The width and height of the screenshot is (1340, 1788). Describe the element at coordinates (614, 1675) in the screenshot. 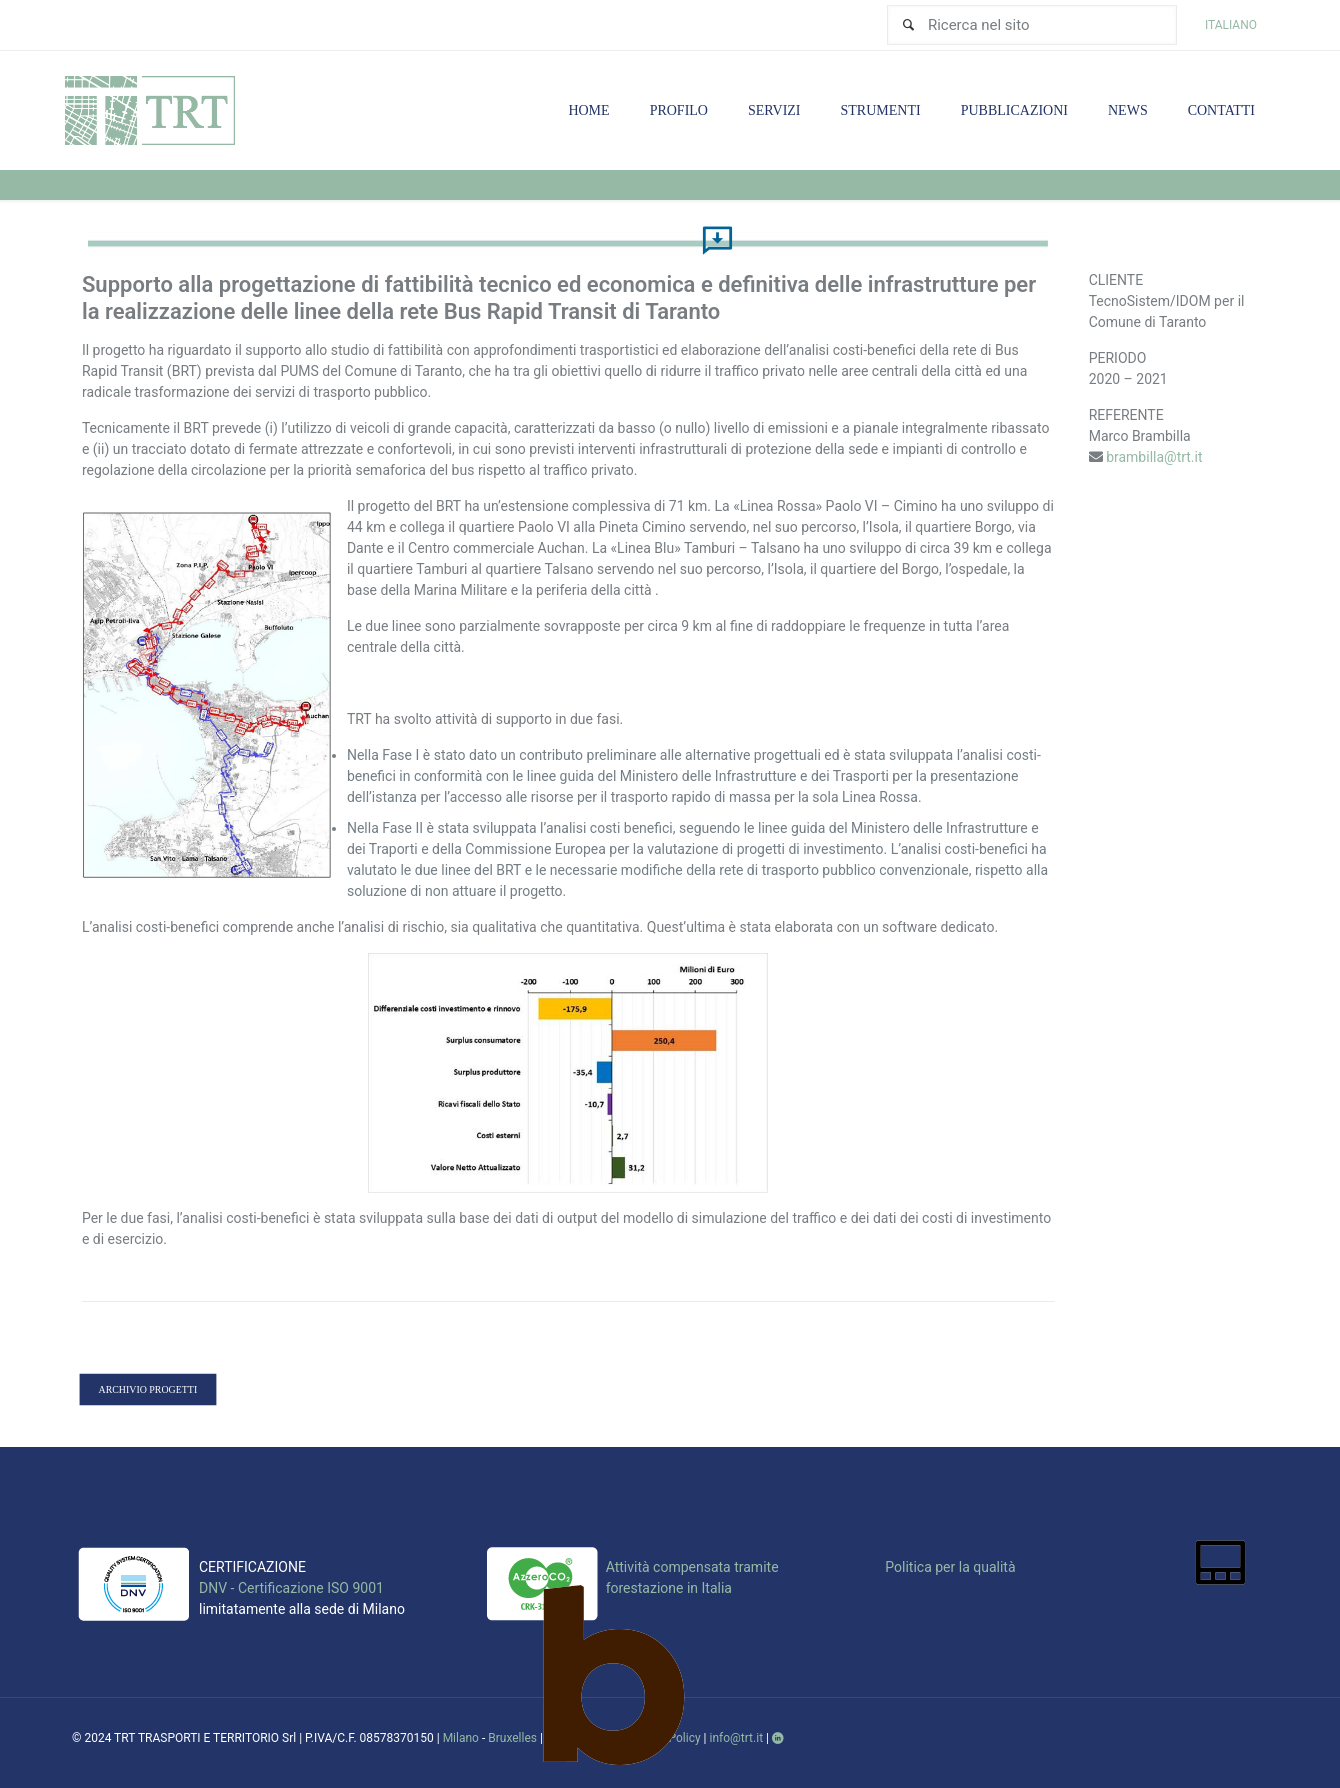

I see `bricks website builder logo` at that location.